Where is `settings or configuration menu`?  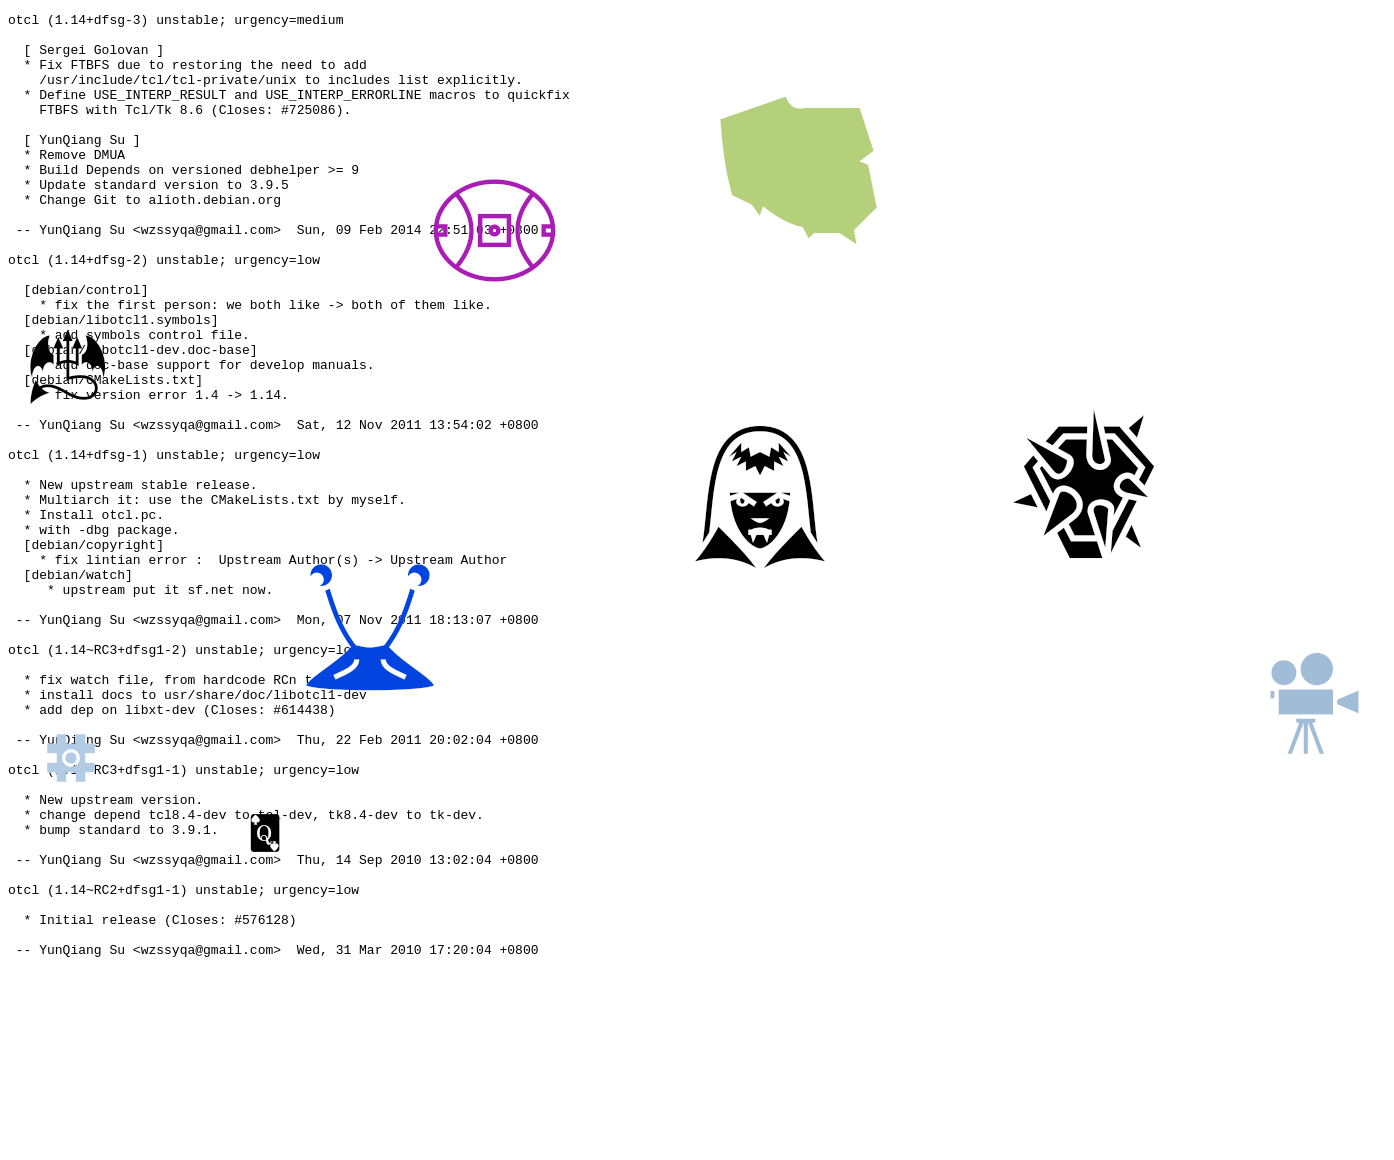
settings or configuration menu is located at coordinates (71, 758).